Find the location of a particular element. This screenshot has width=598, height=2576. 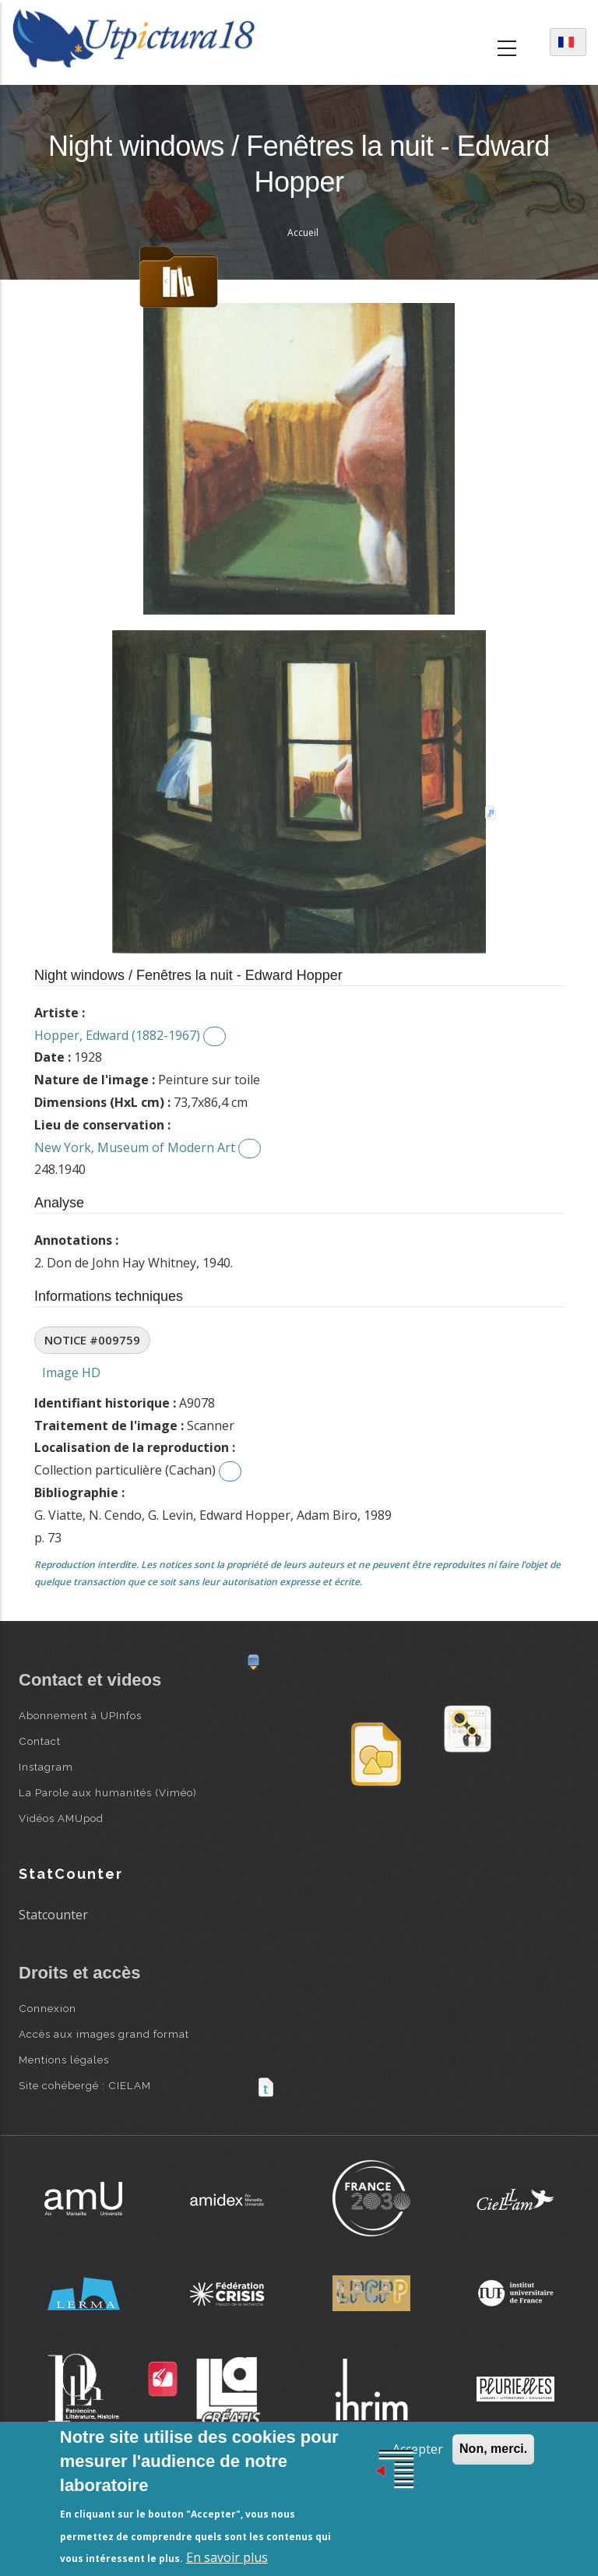

open the builder app for development projects is located at coordinates (467, 1728).